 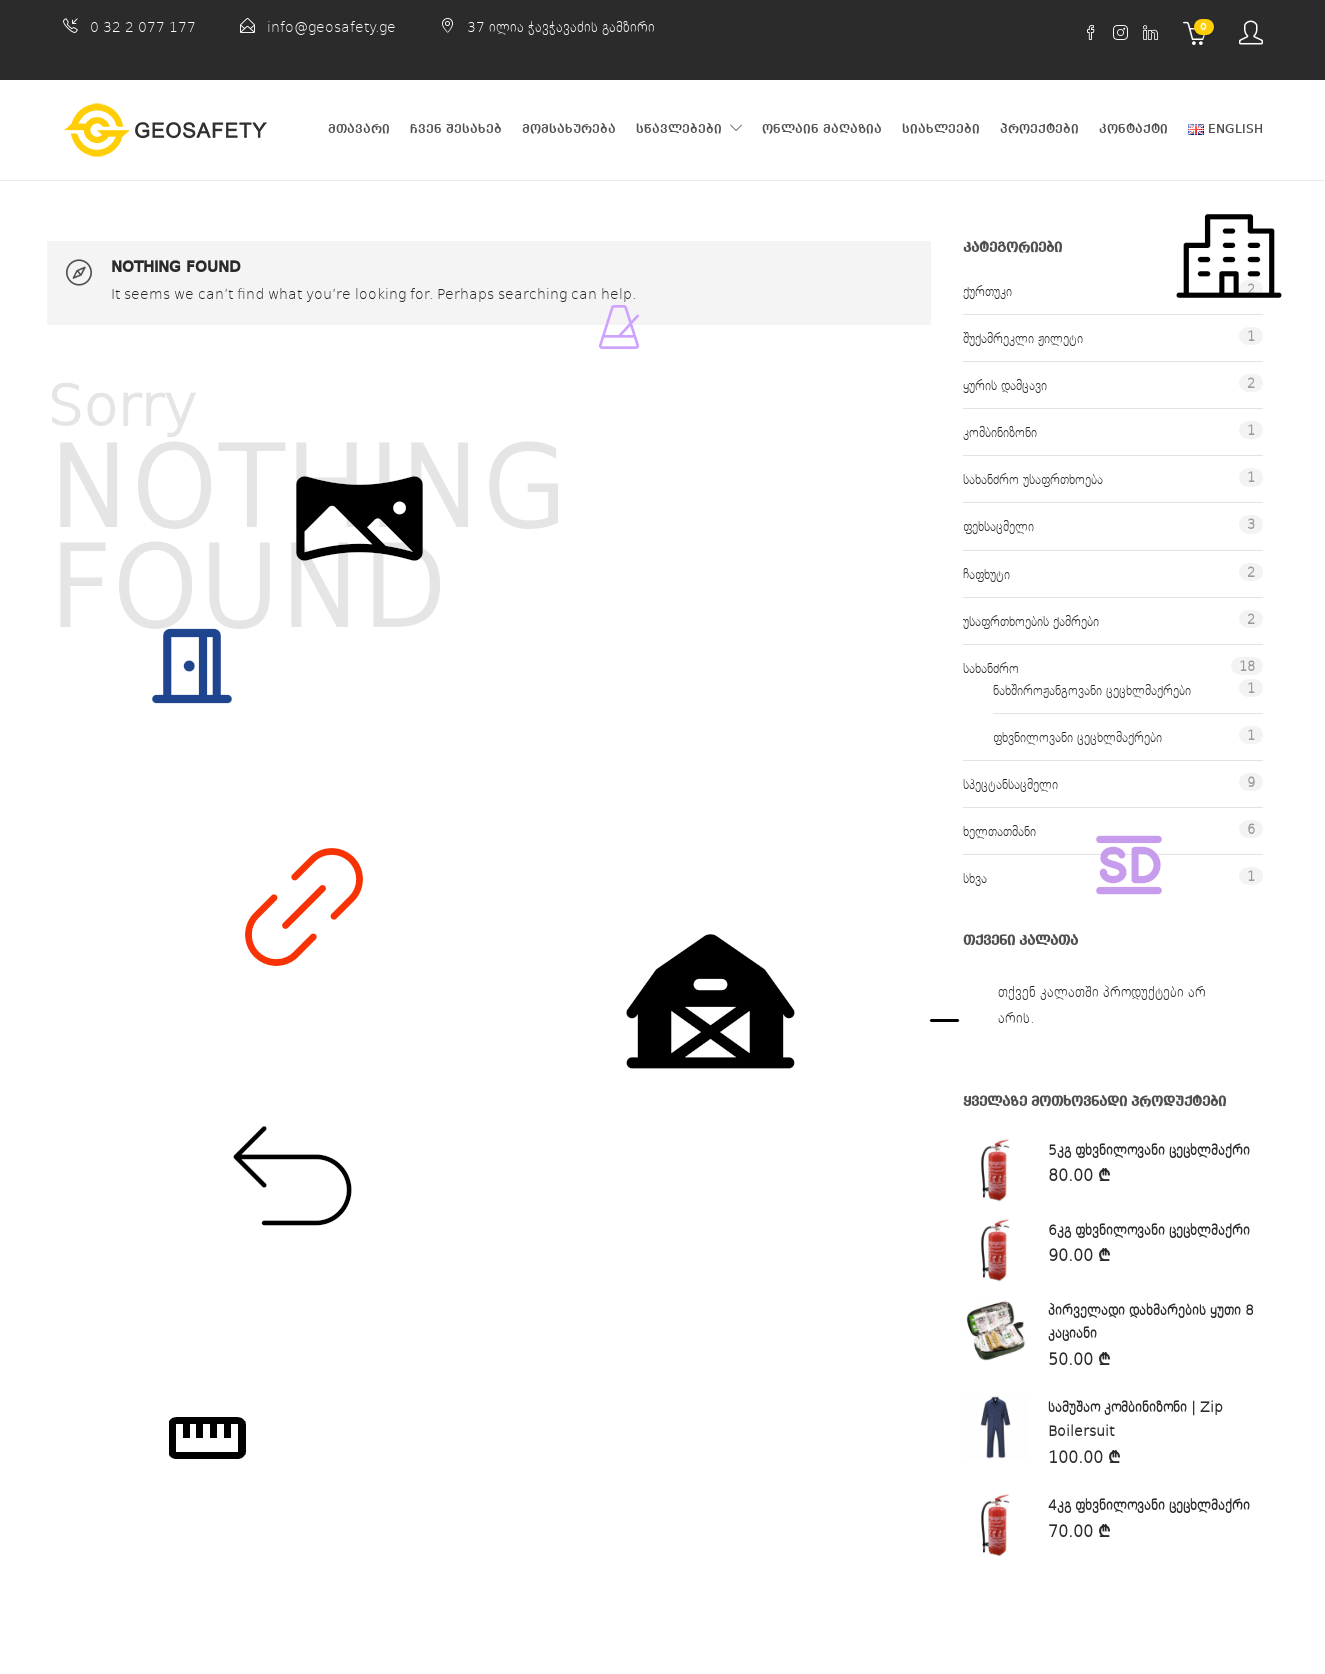 What do you see at coordinates (1229, 256) in the screenshot?
I see `view apartment or residential properties` at bounding box center [1229, 256].